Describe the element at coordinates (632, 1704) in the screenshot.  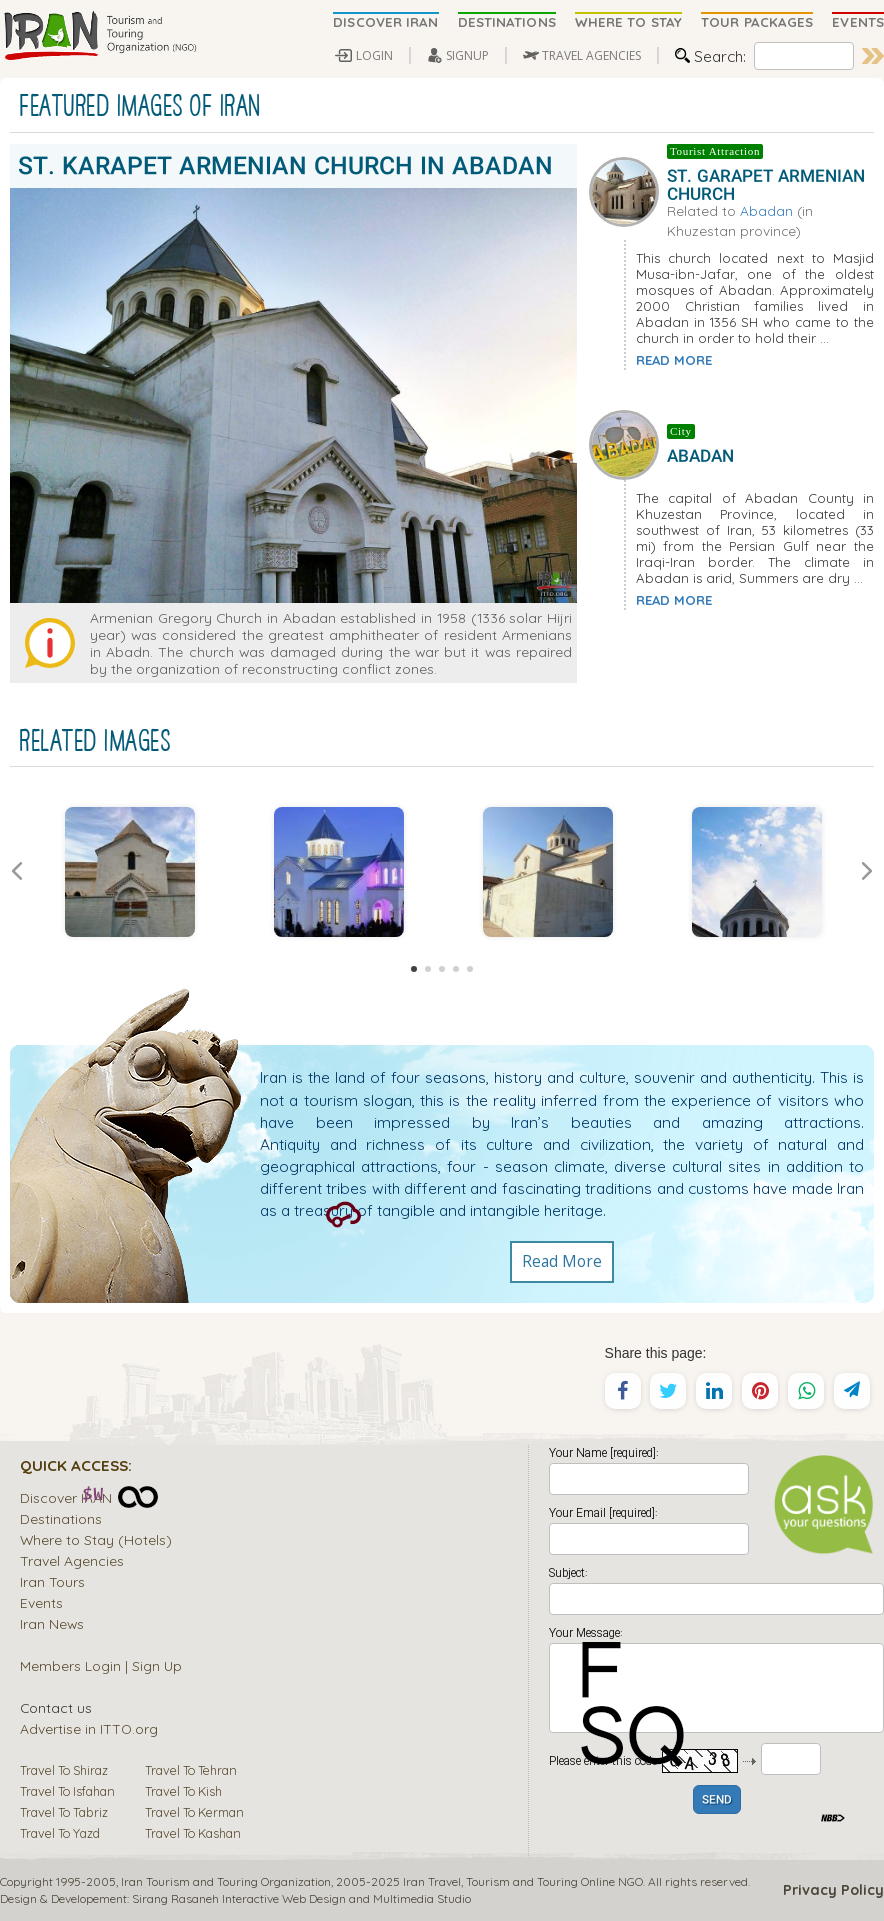
I see `open foursquare app` at that location.